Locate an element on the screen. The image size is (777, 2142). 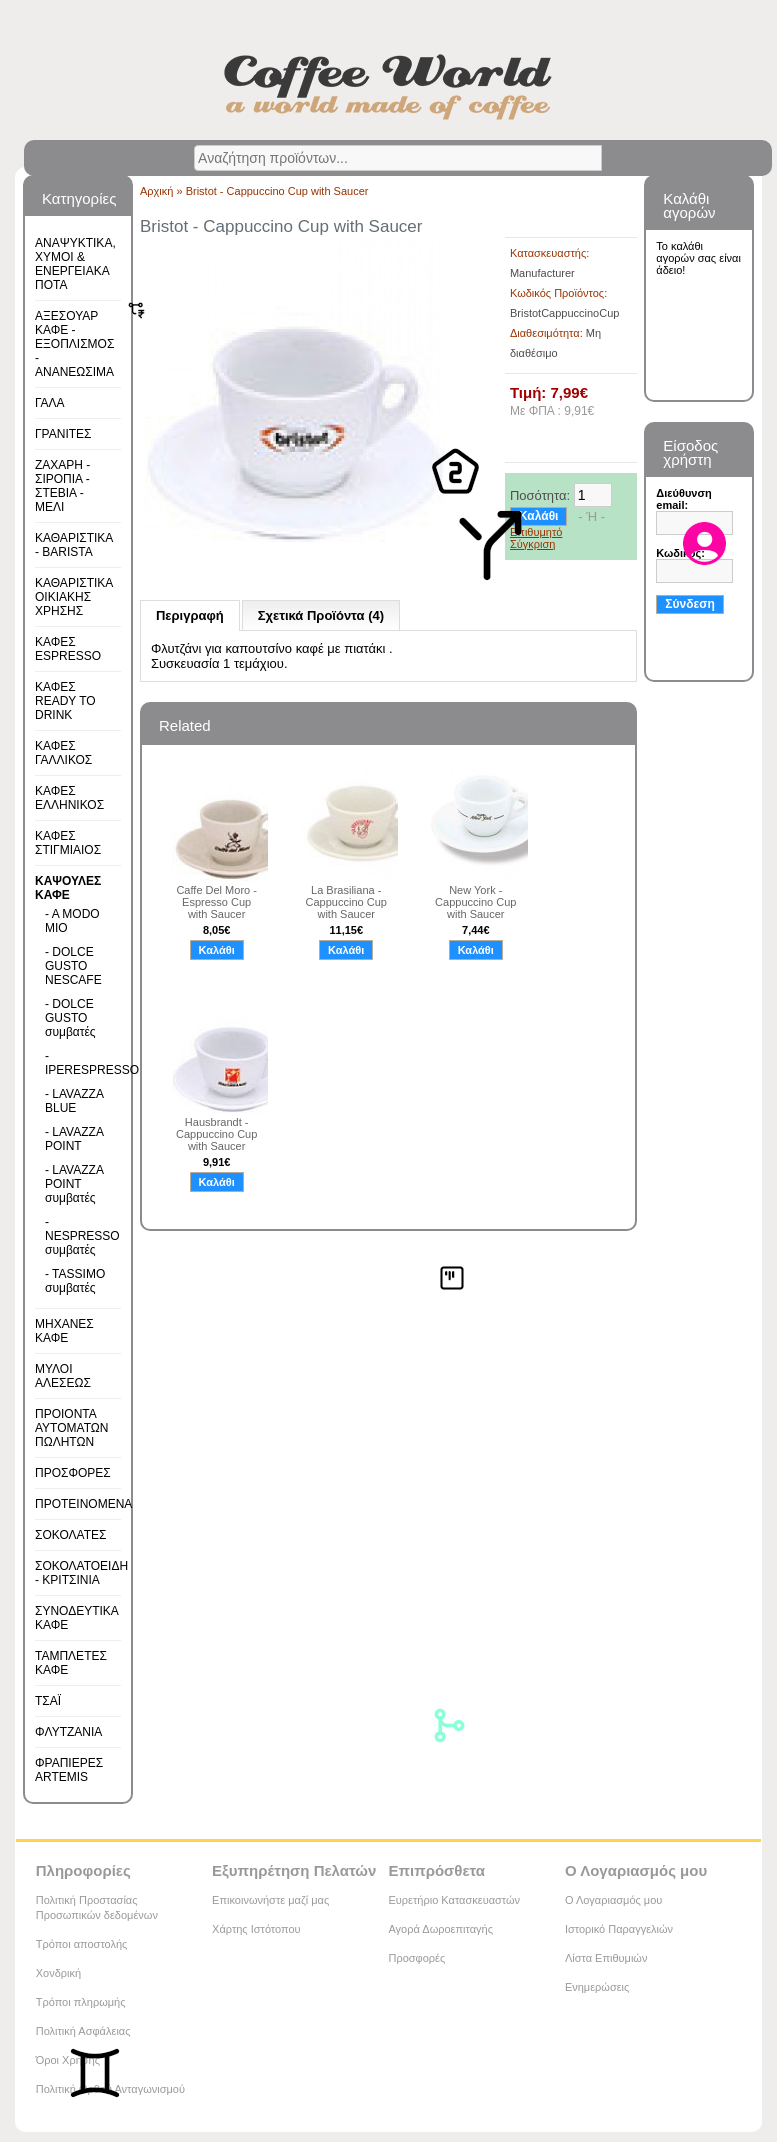
bear right at the fork is located at coordinates (490, 545).